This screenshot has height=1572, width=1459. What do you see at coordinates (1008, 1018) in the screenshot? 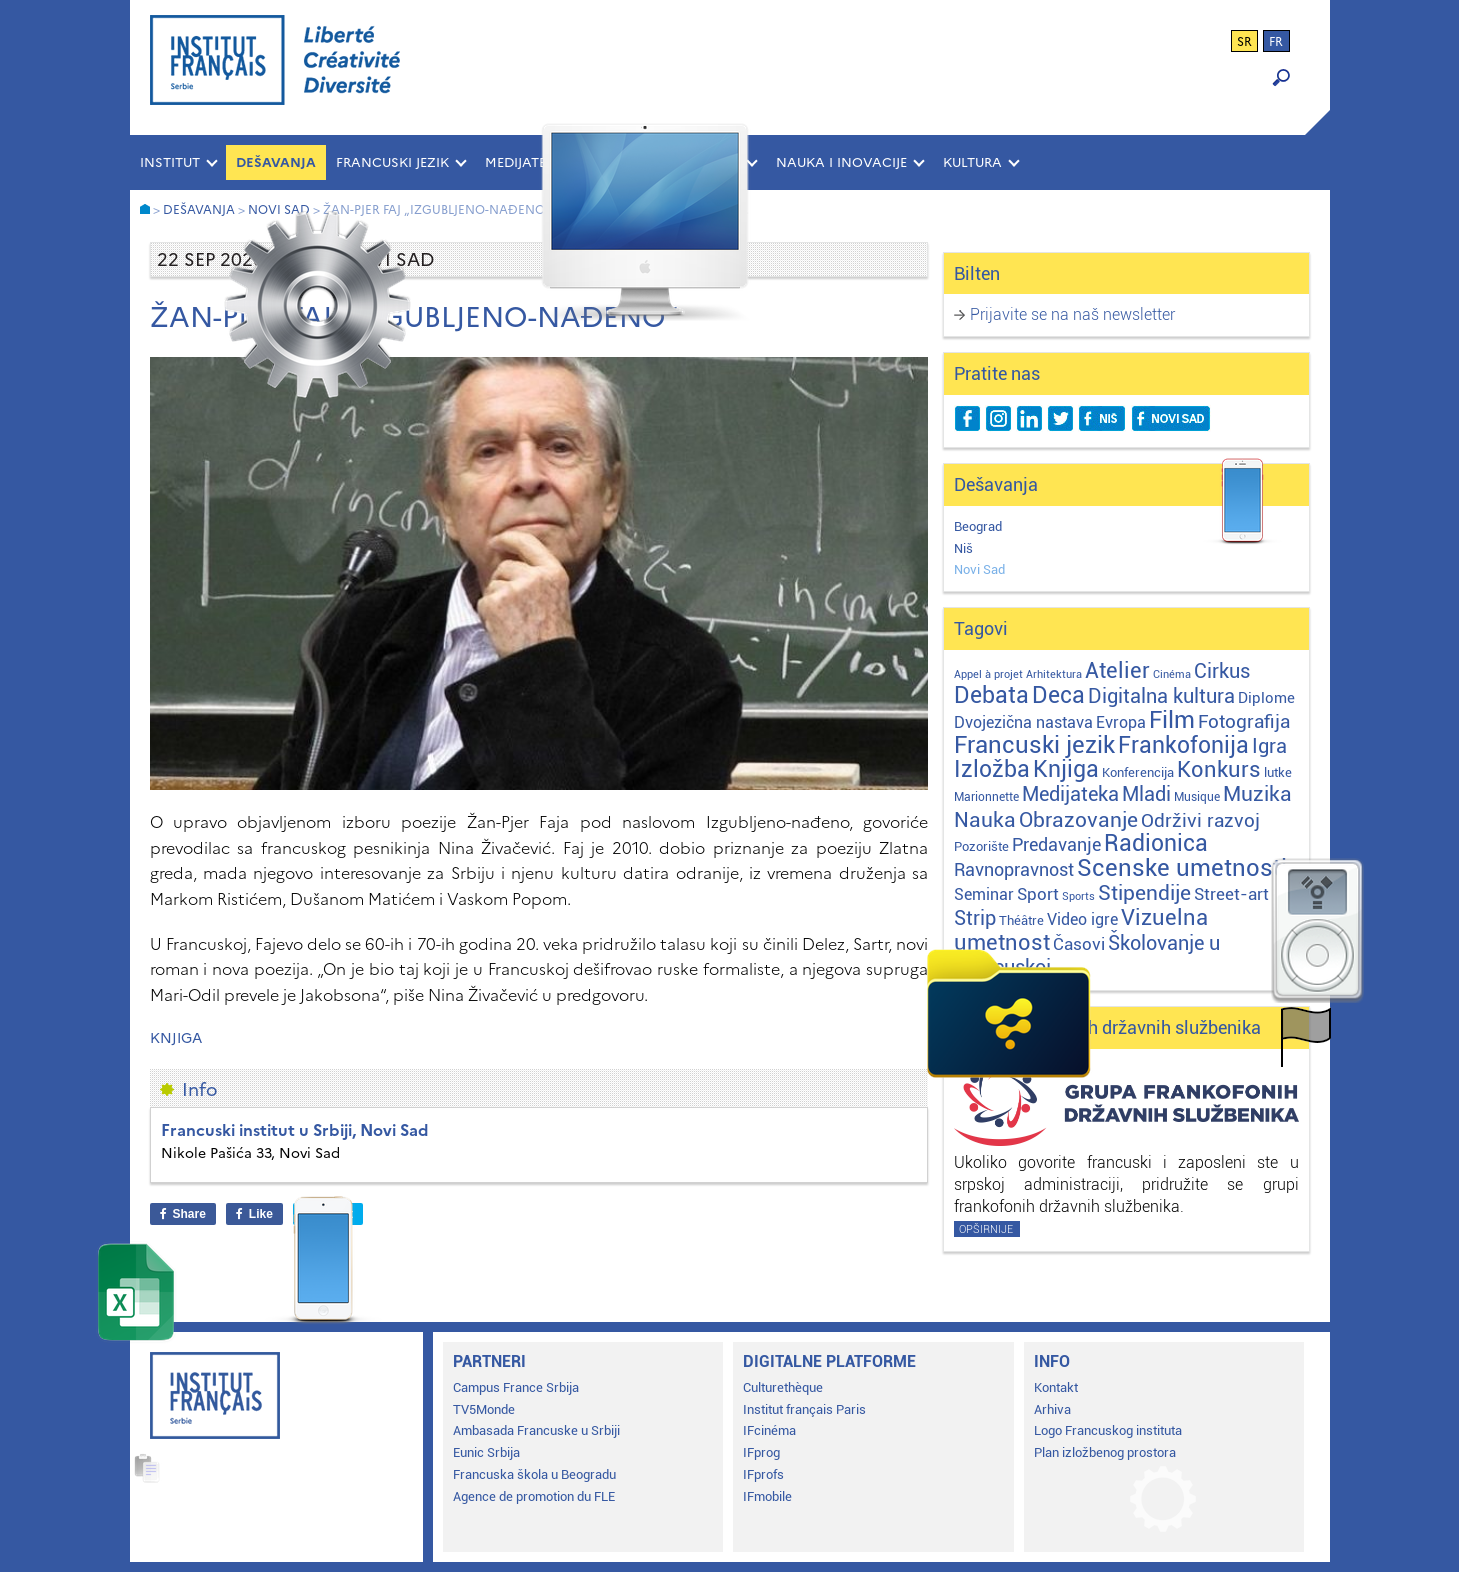
I see `open blackmagic fusion project files folder` at bounding box center [1008, 1018].